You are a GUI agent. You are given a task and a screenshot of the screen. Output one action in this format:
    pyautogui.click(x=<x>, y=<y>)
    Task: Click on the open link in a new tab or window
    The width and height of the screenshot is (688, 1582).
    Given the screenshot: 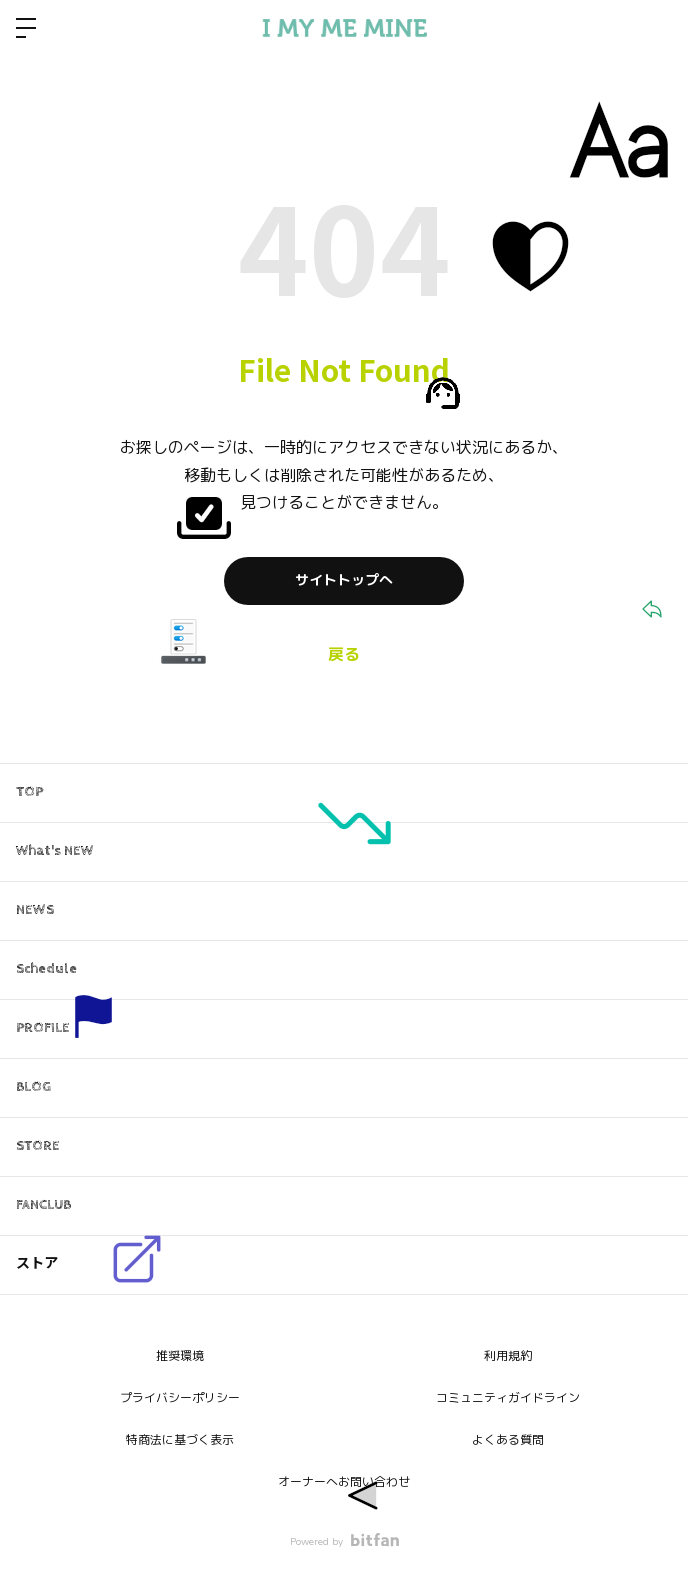 What is the action you would take?
    pyautogui.click(x=137, y=1259)
    